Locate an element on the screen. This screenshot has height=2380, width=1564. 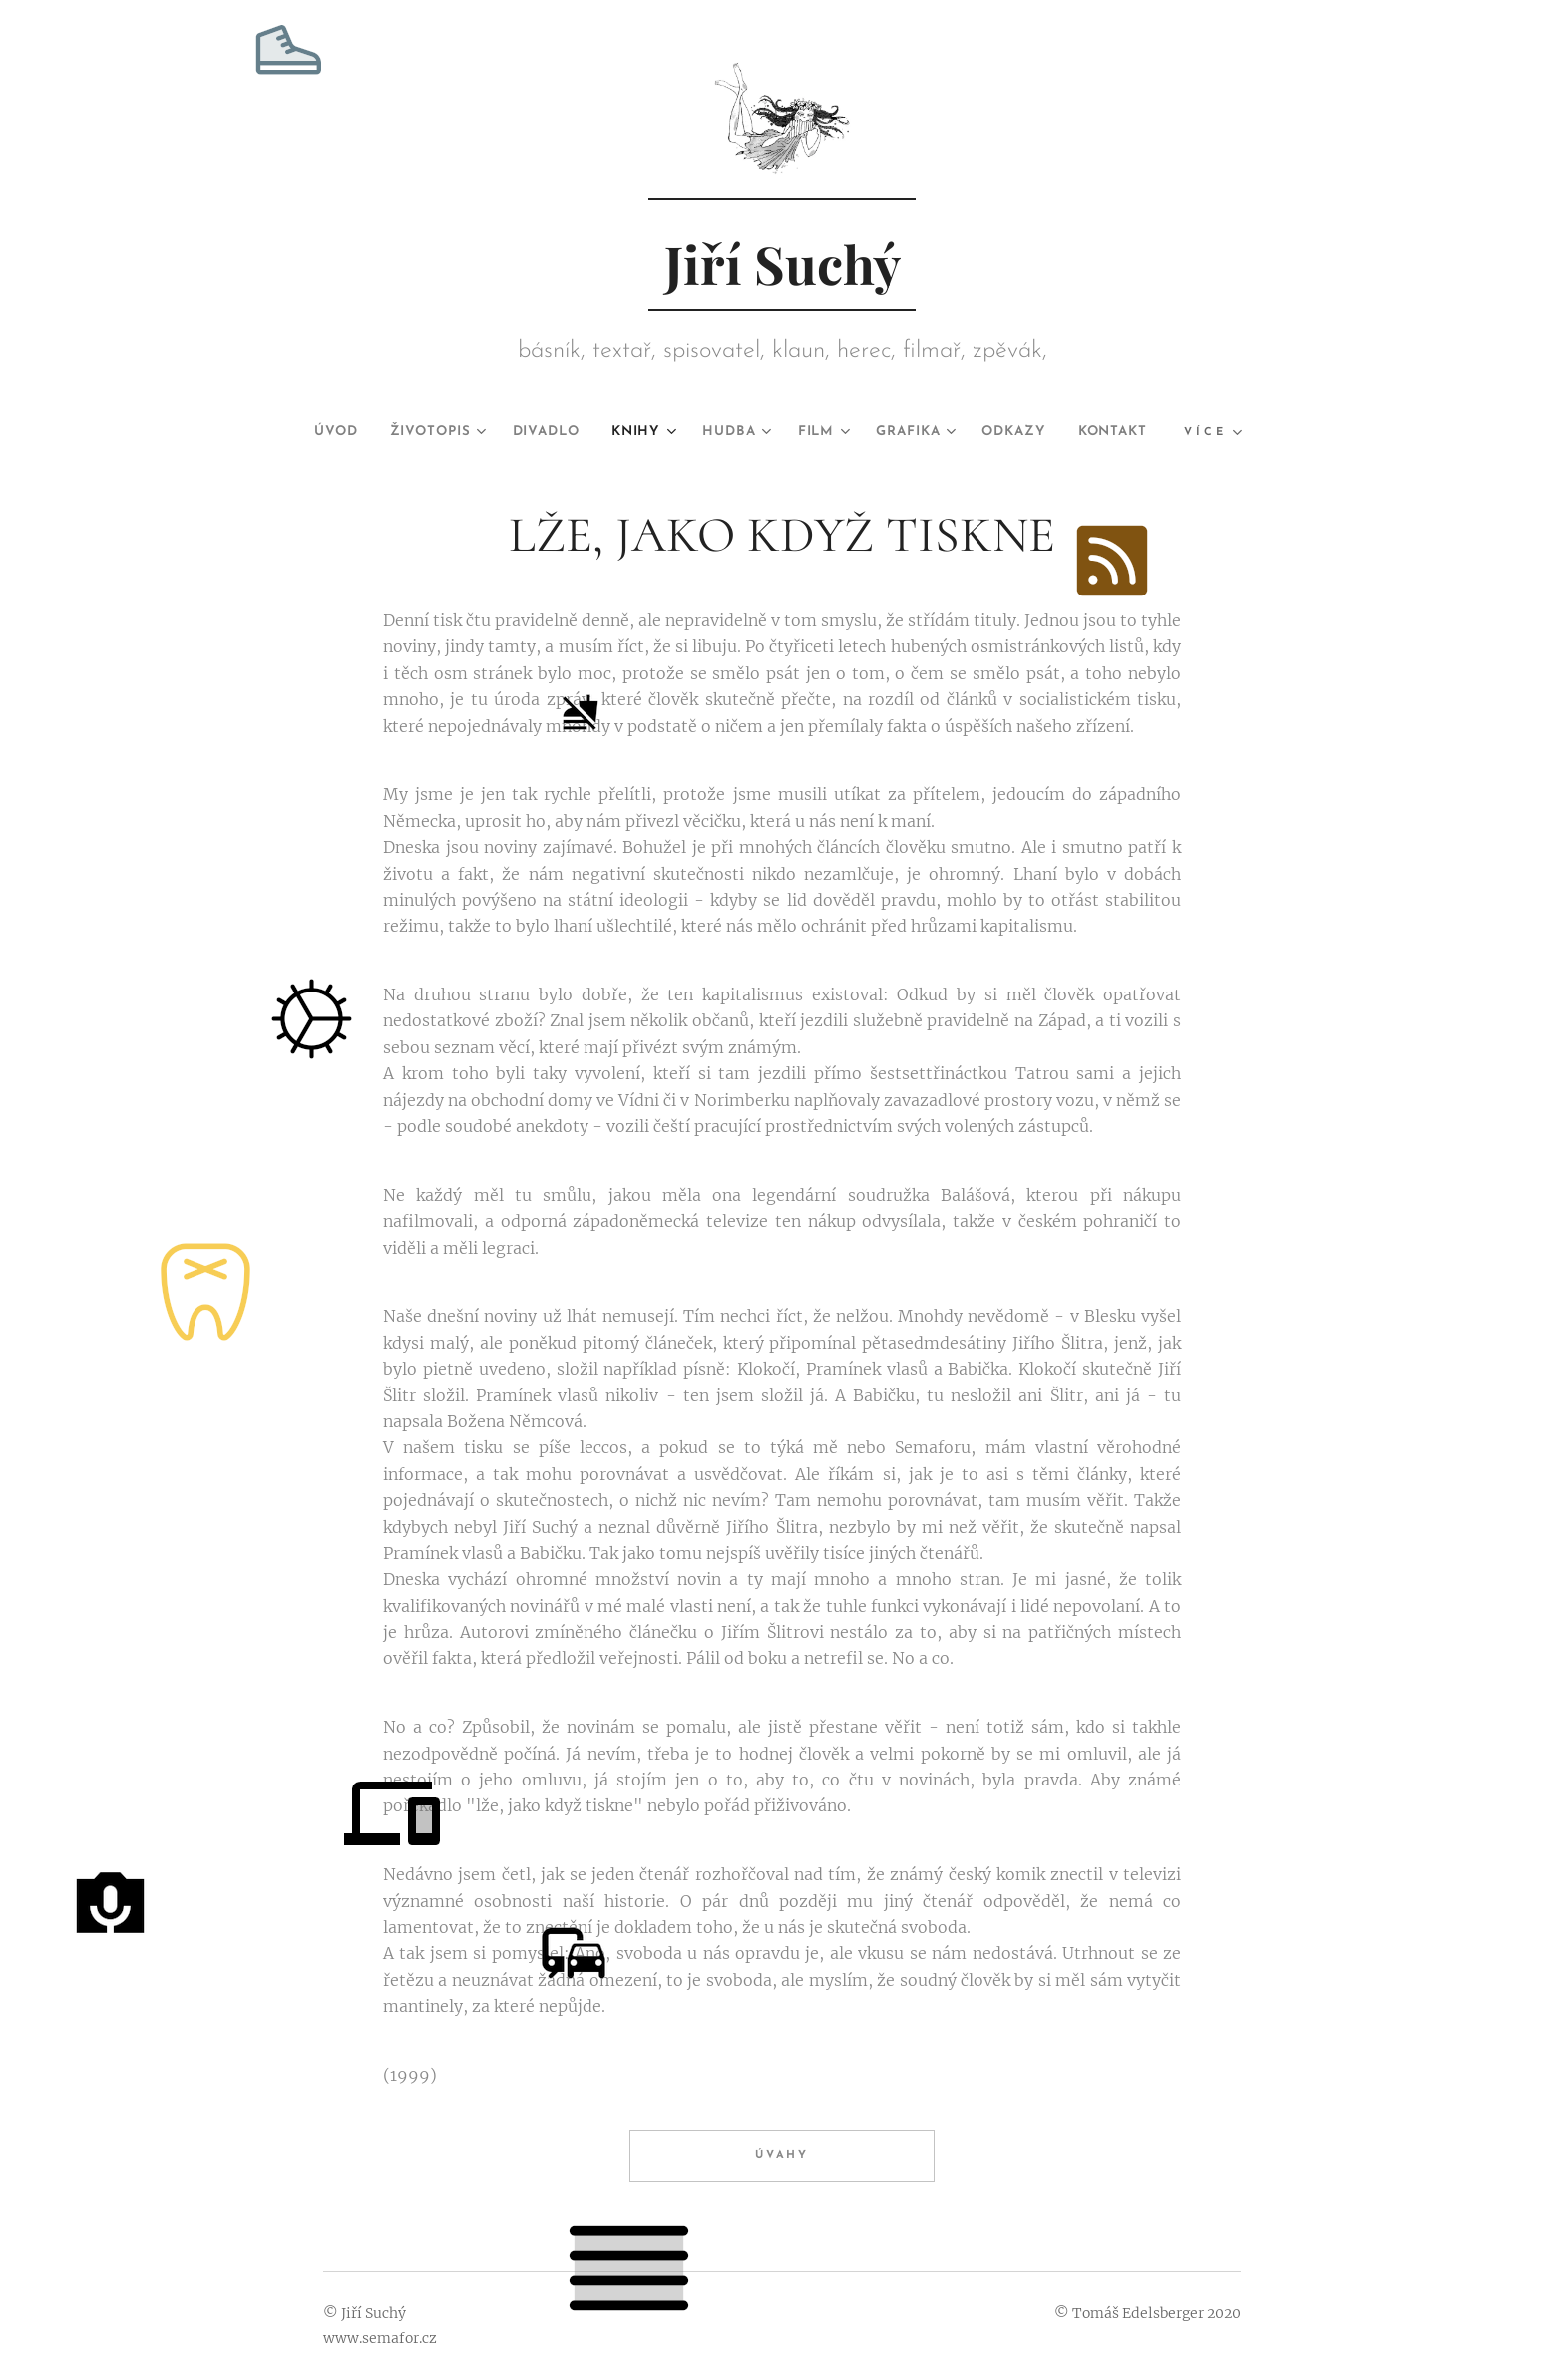
justify text alignment is located at coordinates (628, 2270).